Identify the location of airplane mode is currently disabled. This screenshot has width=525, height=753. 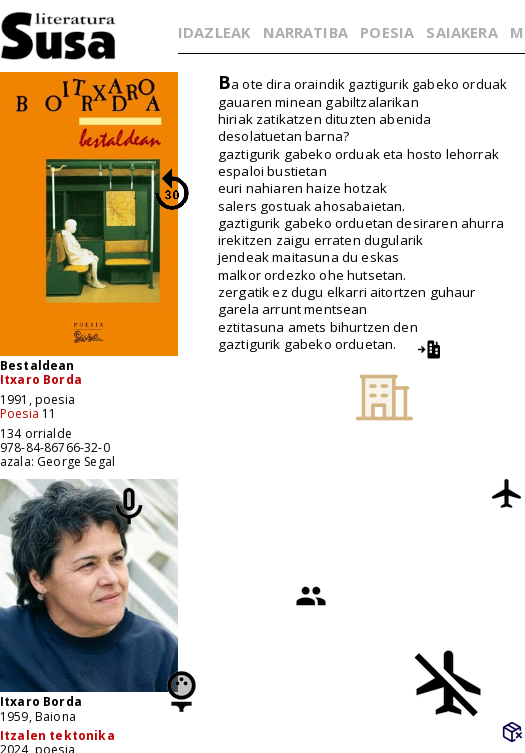
(448, 682).